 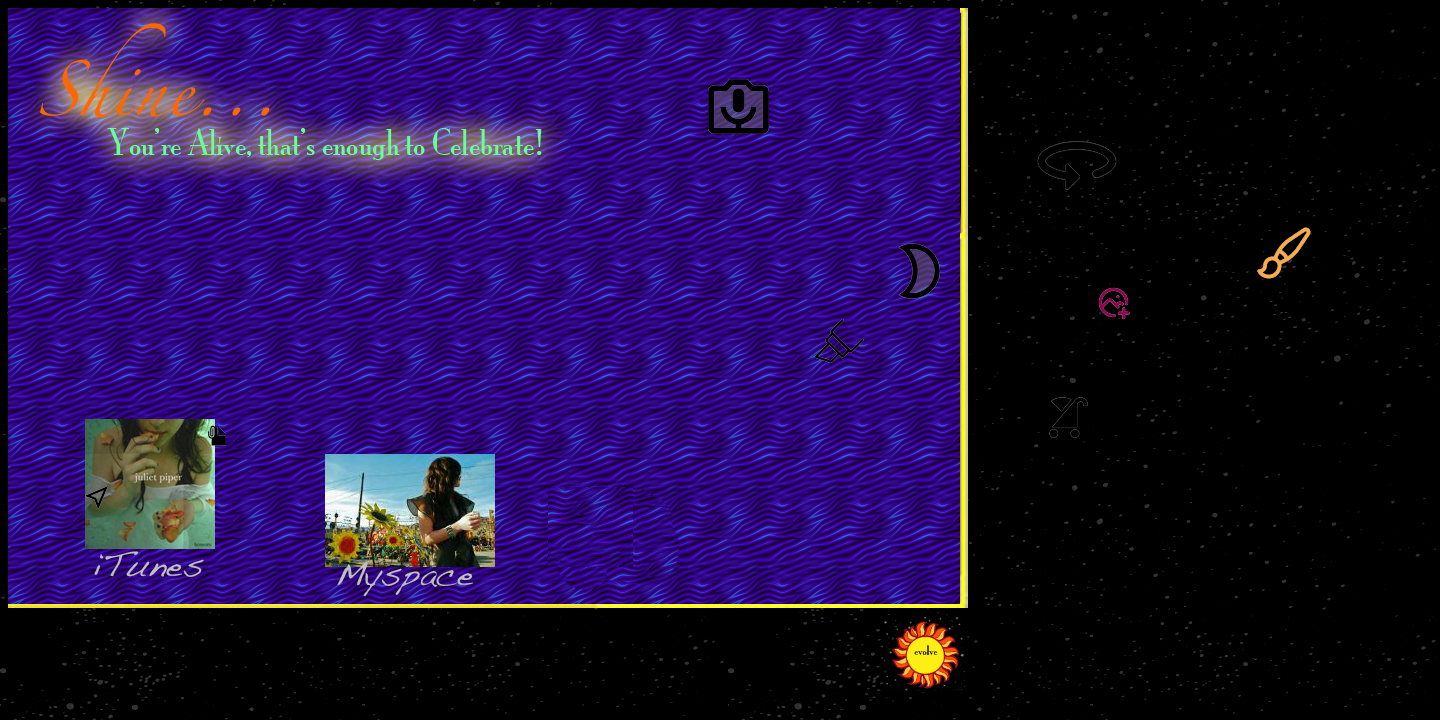 I want to click on attach a file or document, so click(x=217, y=436).